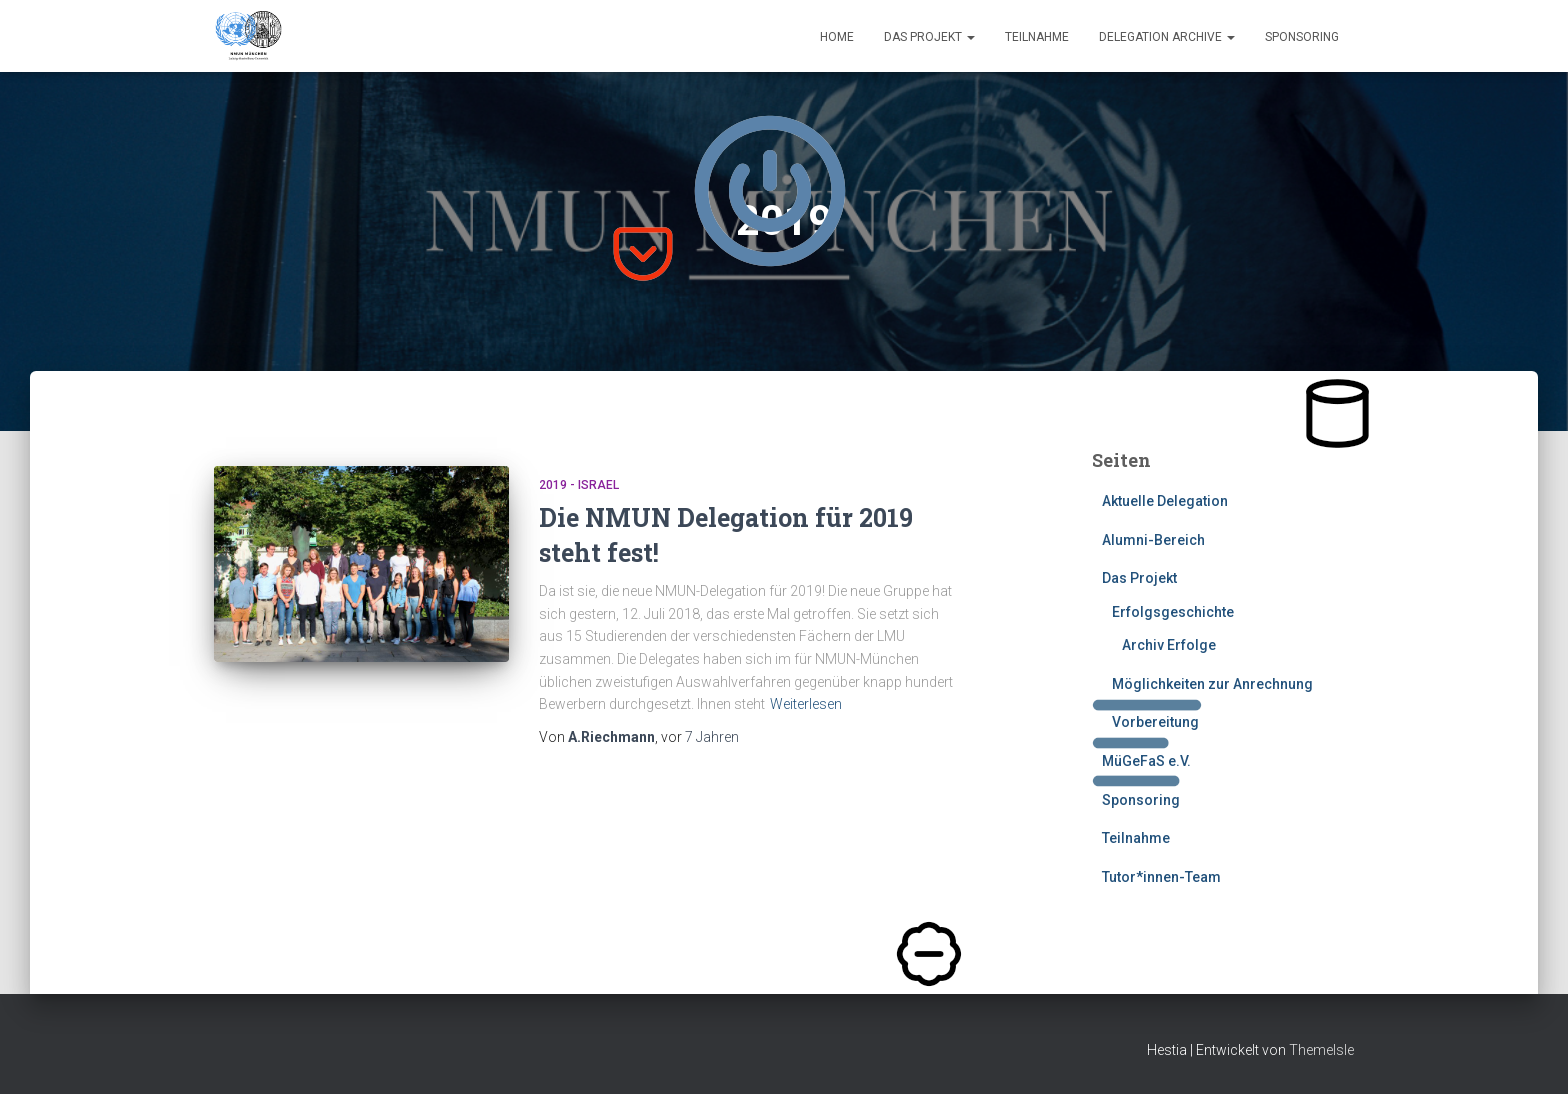  What do you see at coordinates (643, 254) in the screenshot?
I see `save to pocket for later reading` at bounding box center [643, 254].